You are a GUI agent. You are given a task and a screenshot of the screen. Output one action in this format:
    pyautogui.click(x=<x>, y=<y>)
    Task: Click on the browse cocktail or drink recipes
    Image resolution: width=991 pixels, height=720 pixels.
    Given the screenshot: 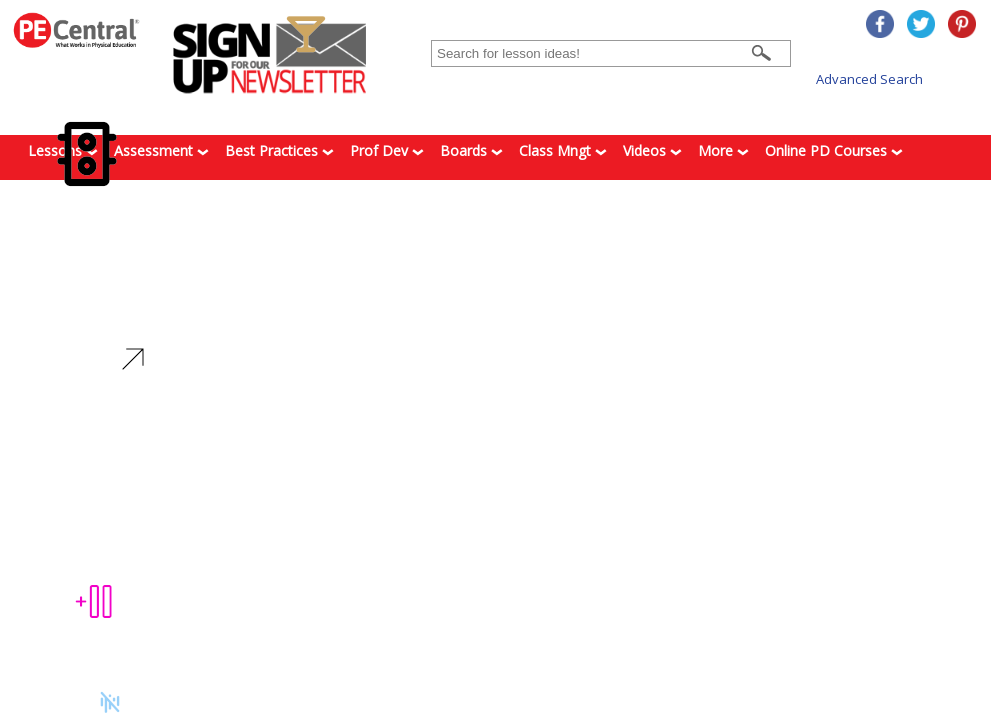 What is the action you would take?
    pyautogui.click(x=306, y=33)
    